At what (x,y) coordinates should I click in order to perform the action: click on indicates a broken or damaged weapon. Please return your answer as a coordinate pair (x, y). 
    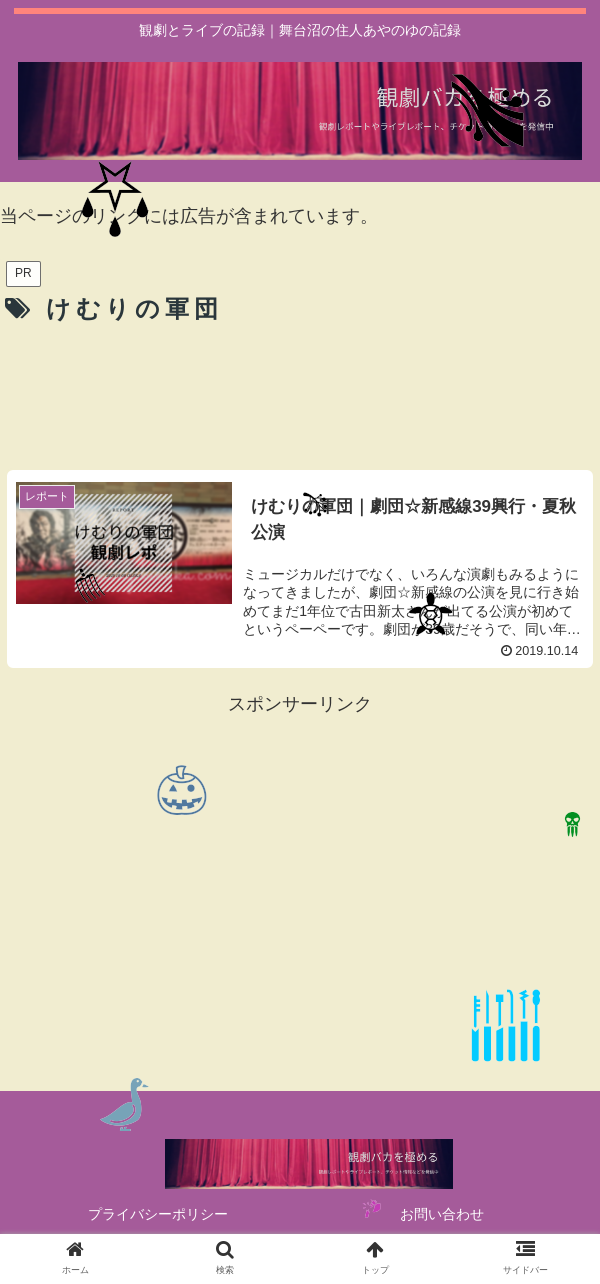
    Looking at the image, I should click on (371, 1208).